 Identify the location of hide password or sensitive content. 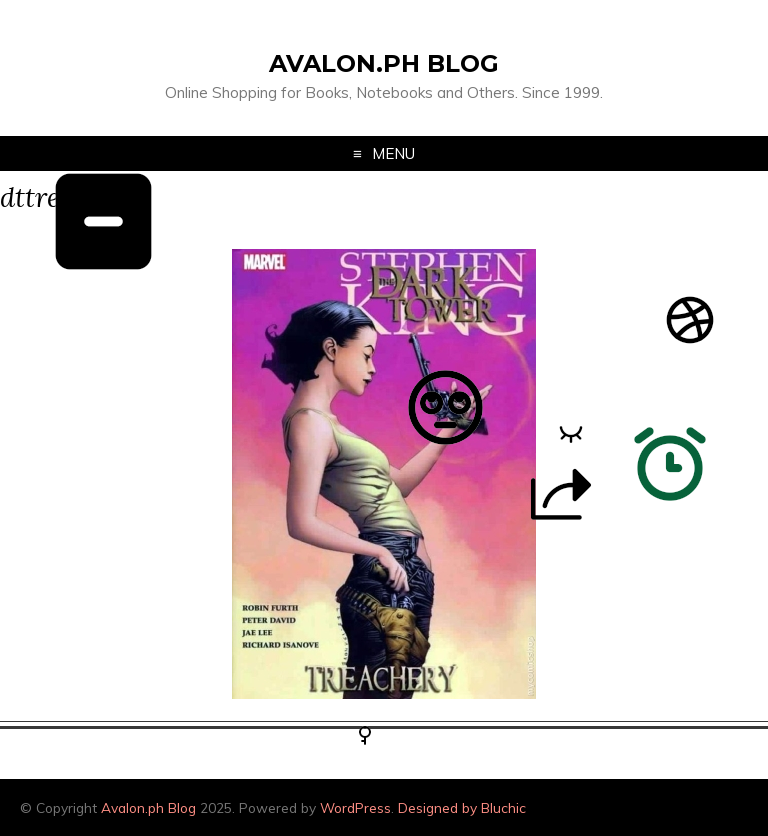
(571, 433).